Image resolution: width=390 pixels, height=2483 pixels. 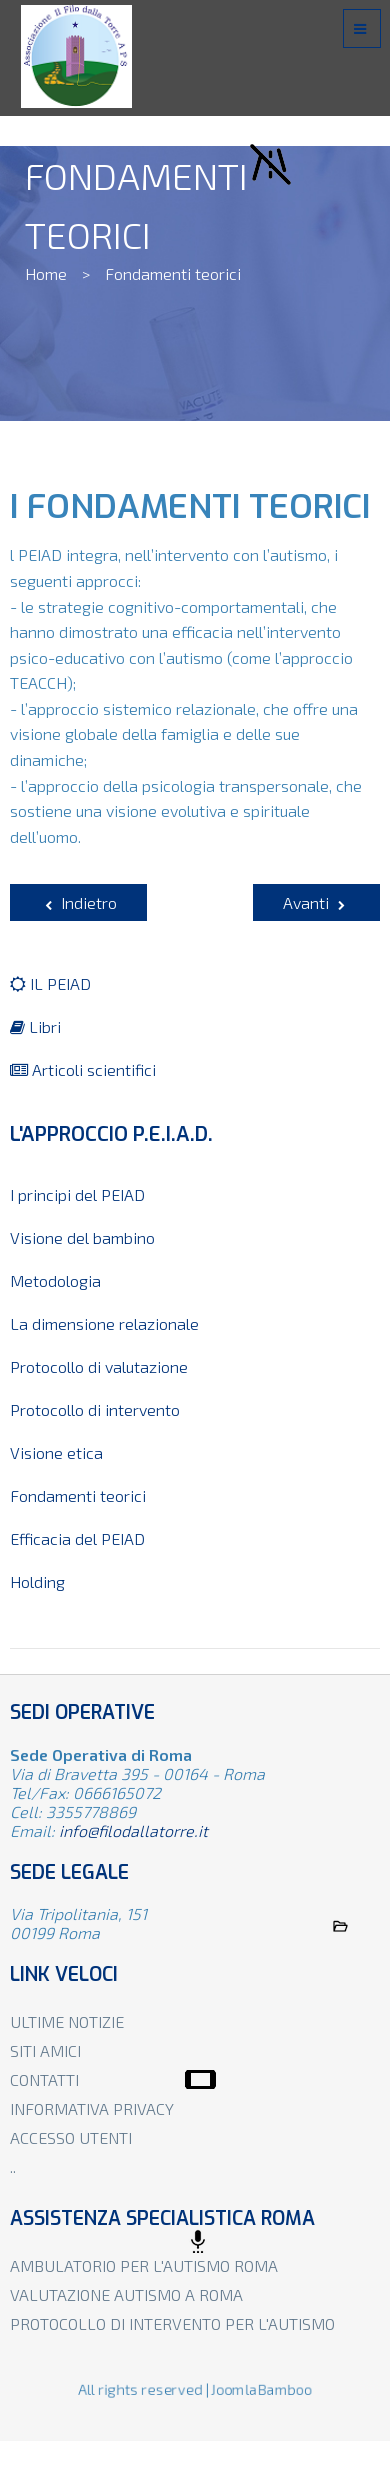 I want to click on access voice input settings, so click(x=198, y=2241).